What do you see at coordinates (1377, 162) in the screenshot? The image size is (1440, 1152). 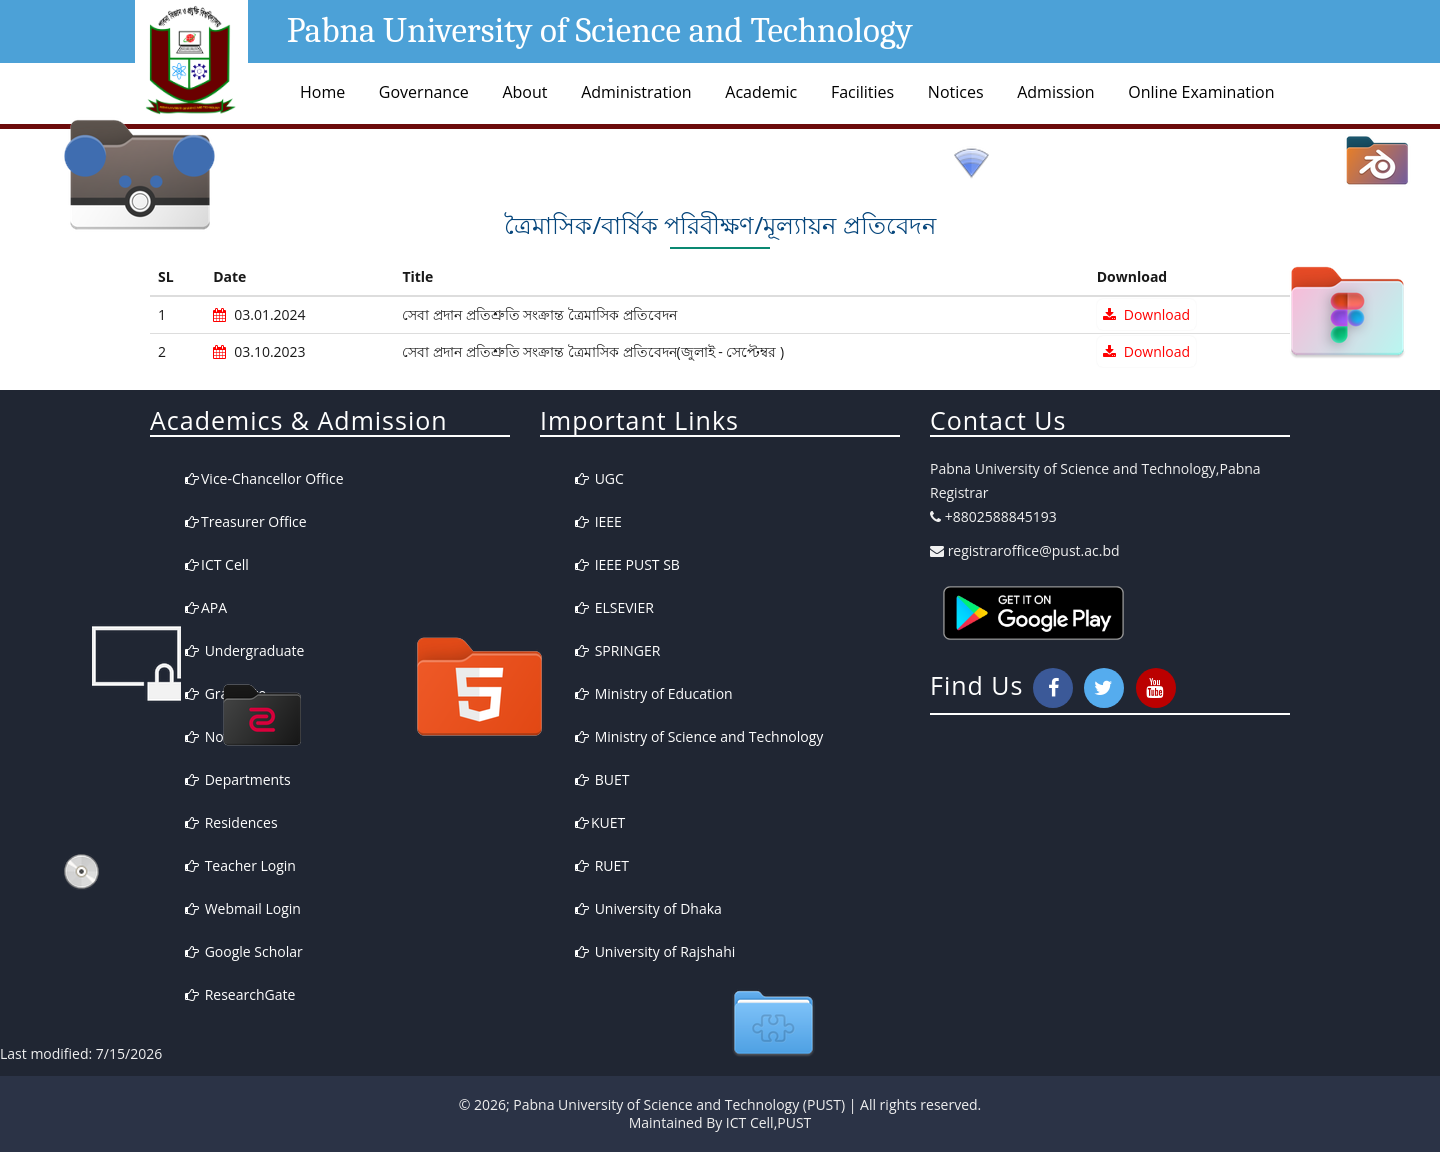 I see `open folder containing Blender project files` at bounding box center [1377, 162].